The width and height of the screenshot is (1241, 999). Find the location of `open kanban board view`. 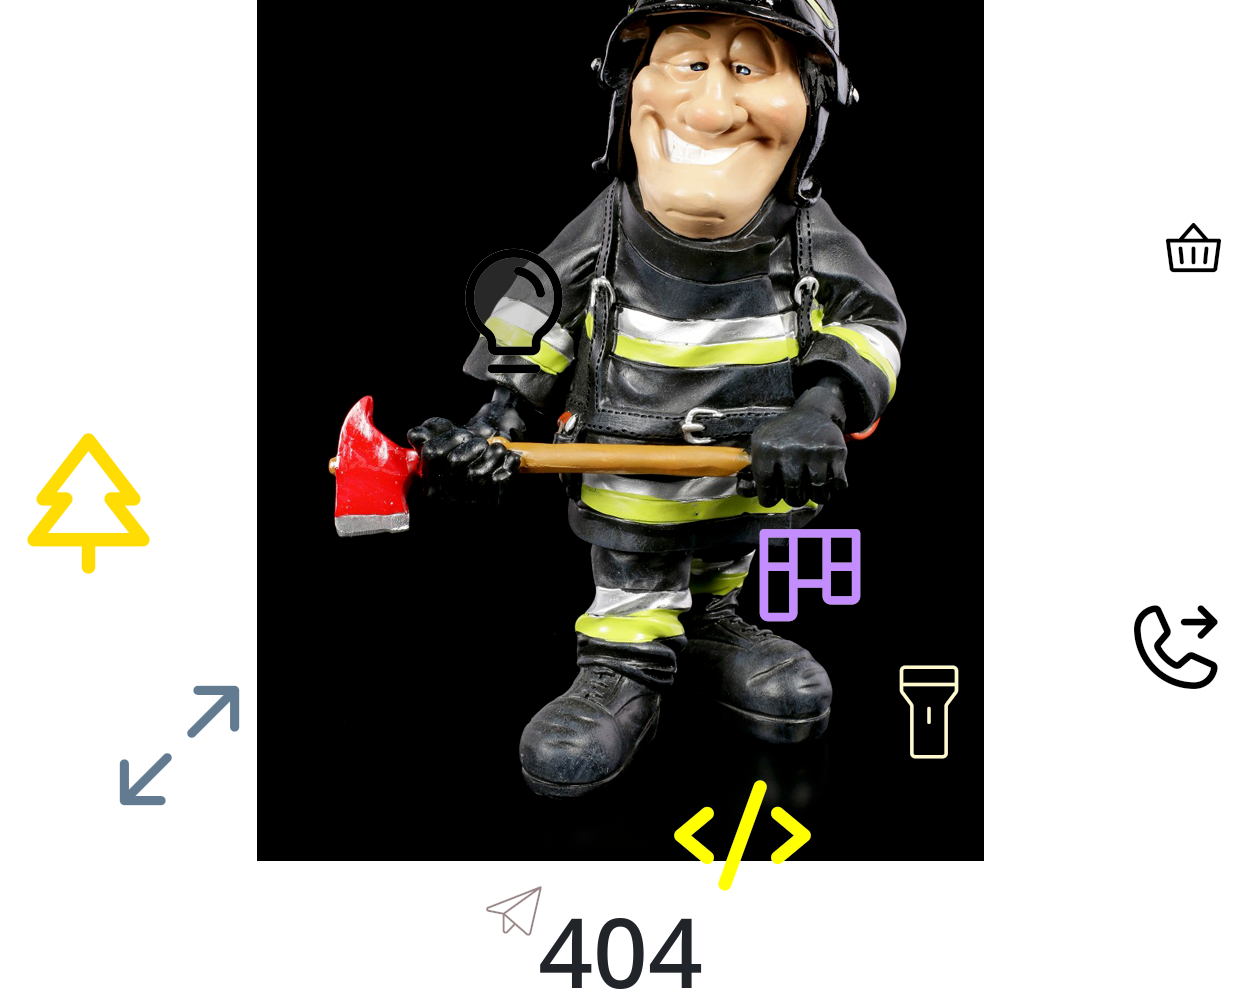

open kanban board view is located at coordinates (810, 571).